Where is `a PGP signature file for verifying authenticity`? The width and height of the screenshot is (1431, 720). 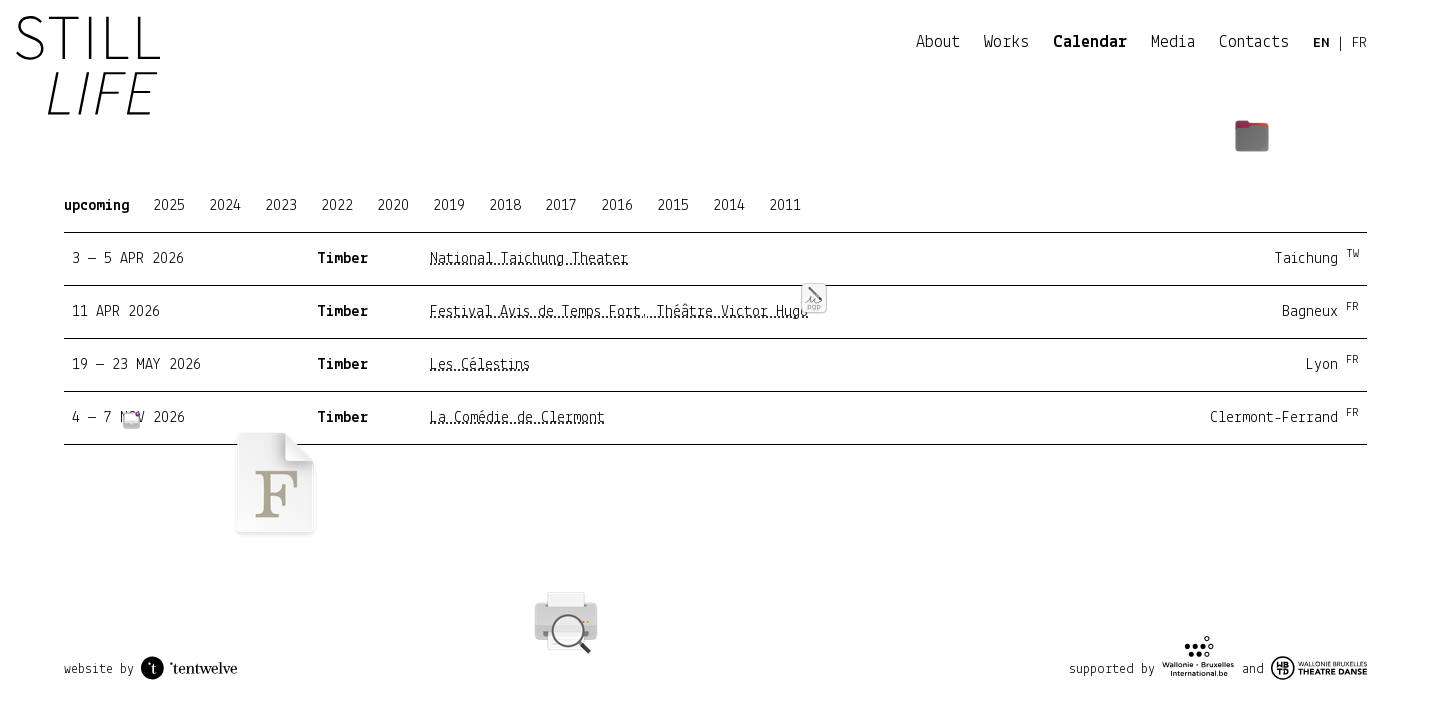 a PGP signature file for verifying authenticity is located at coordinates (814, 298).